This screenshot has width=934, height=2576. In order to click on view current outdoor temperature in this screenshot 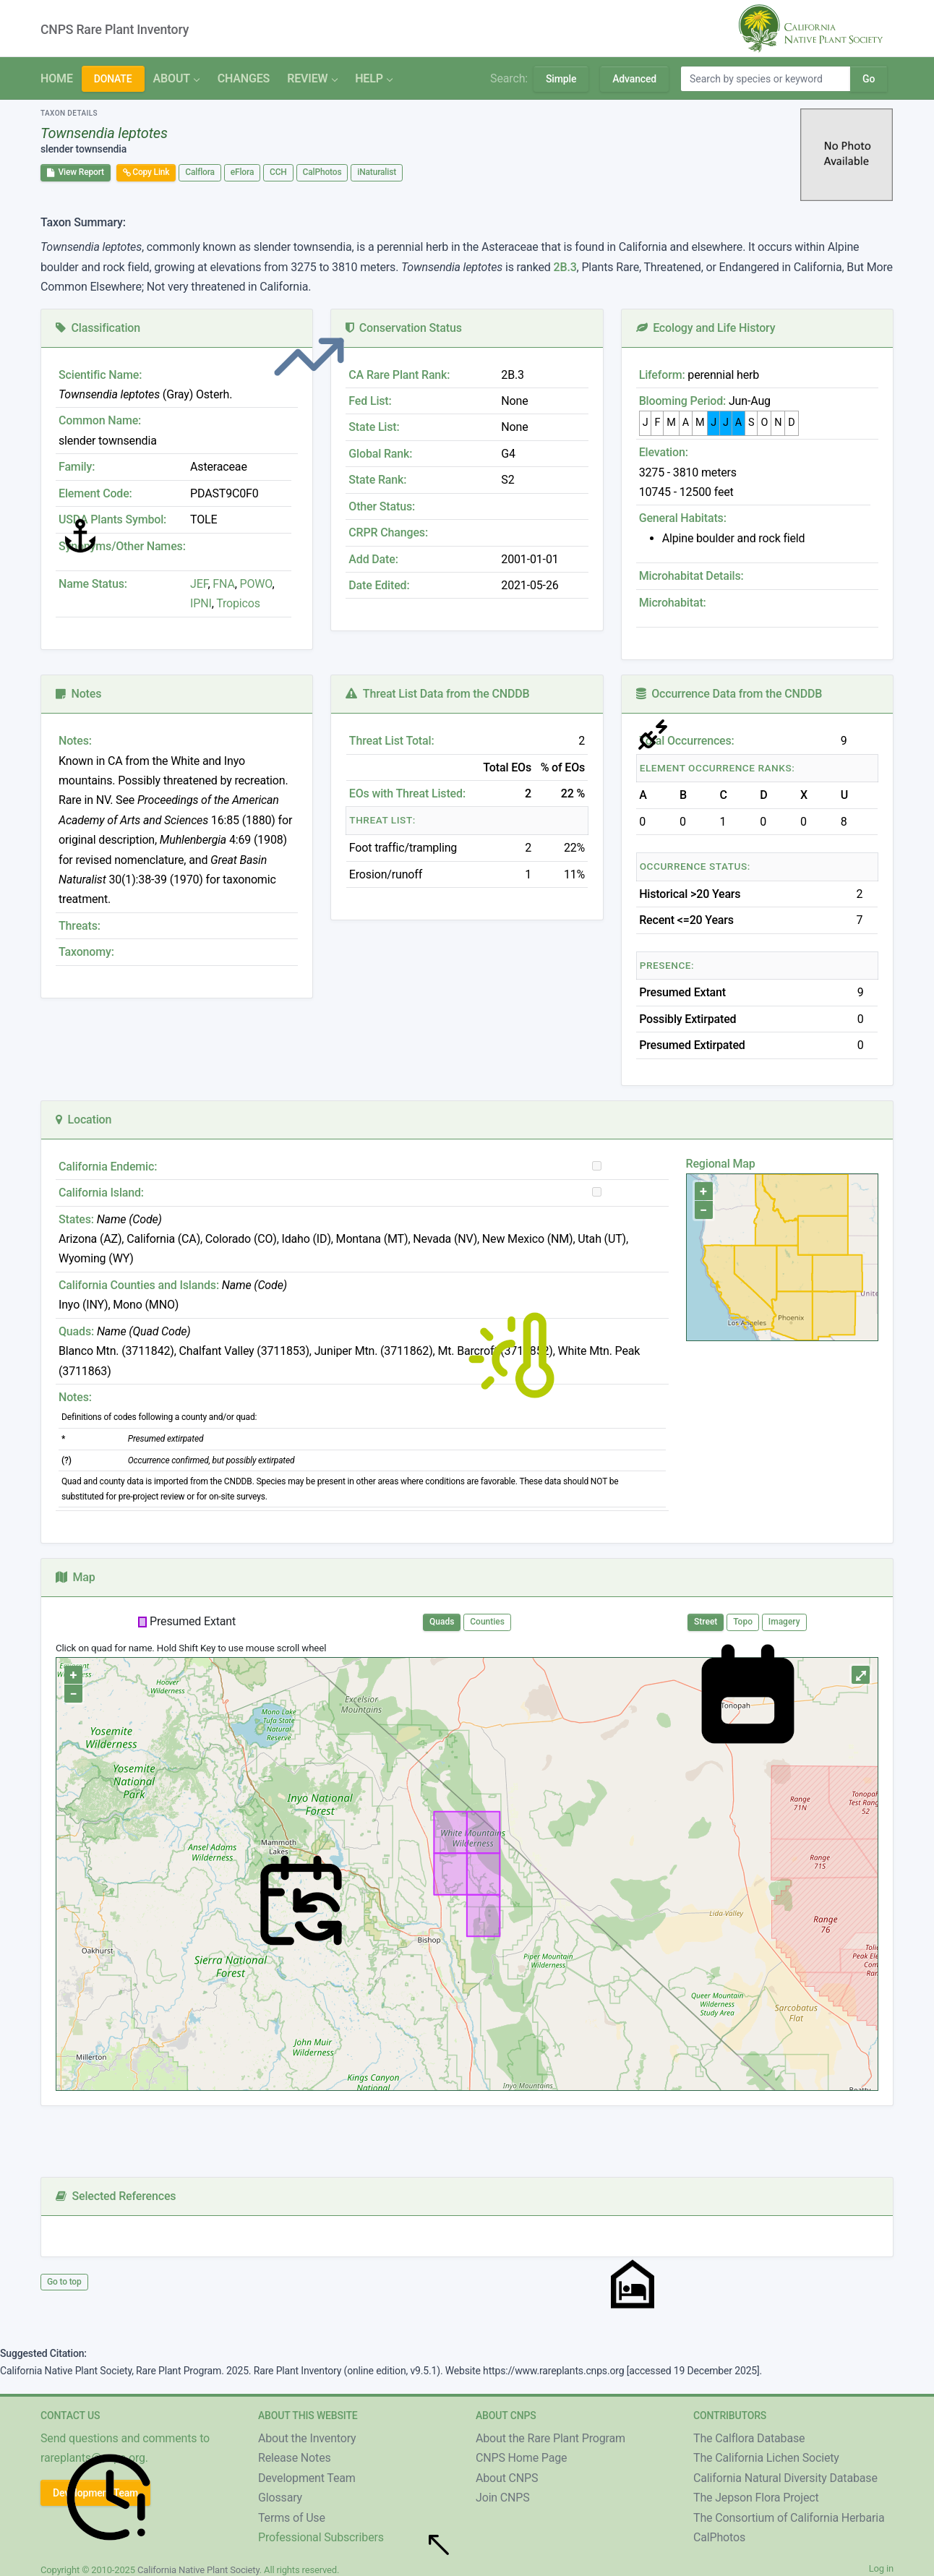, I will do `click(511, 1355)`.